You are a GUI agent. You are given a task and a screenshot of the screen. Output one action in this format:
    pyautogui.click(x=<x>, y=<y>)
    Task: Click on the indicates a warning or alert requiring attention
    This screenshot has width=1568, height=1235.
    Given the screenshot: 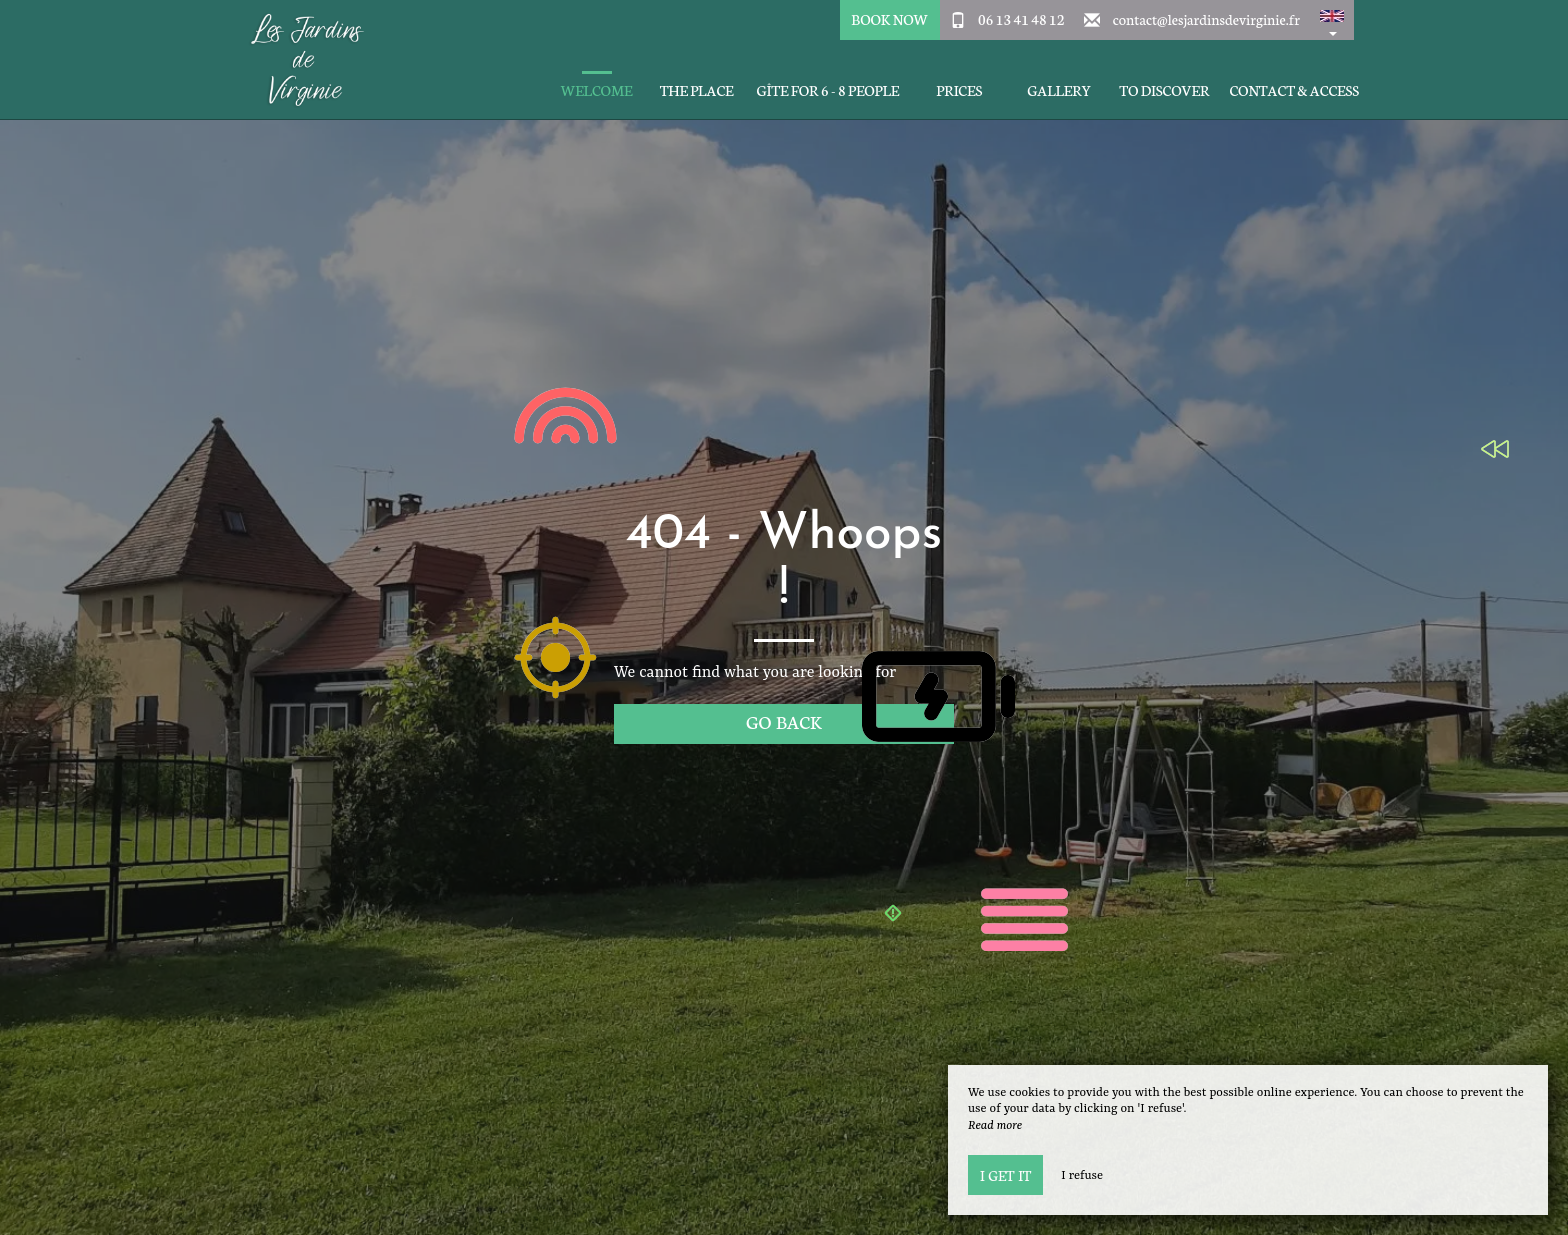 What is the action you would take?
    pyautogui.click(x=893, y=913)
    